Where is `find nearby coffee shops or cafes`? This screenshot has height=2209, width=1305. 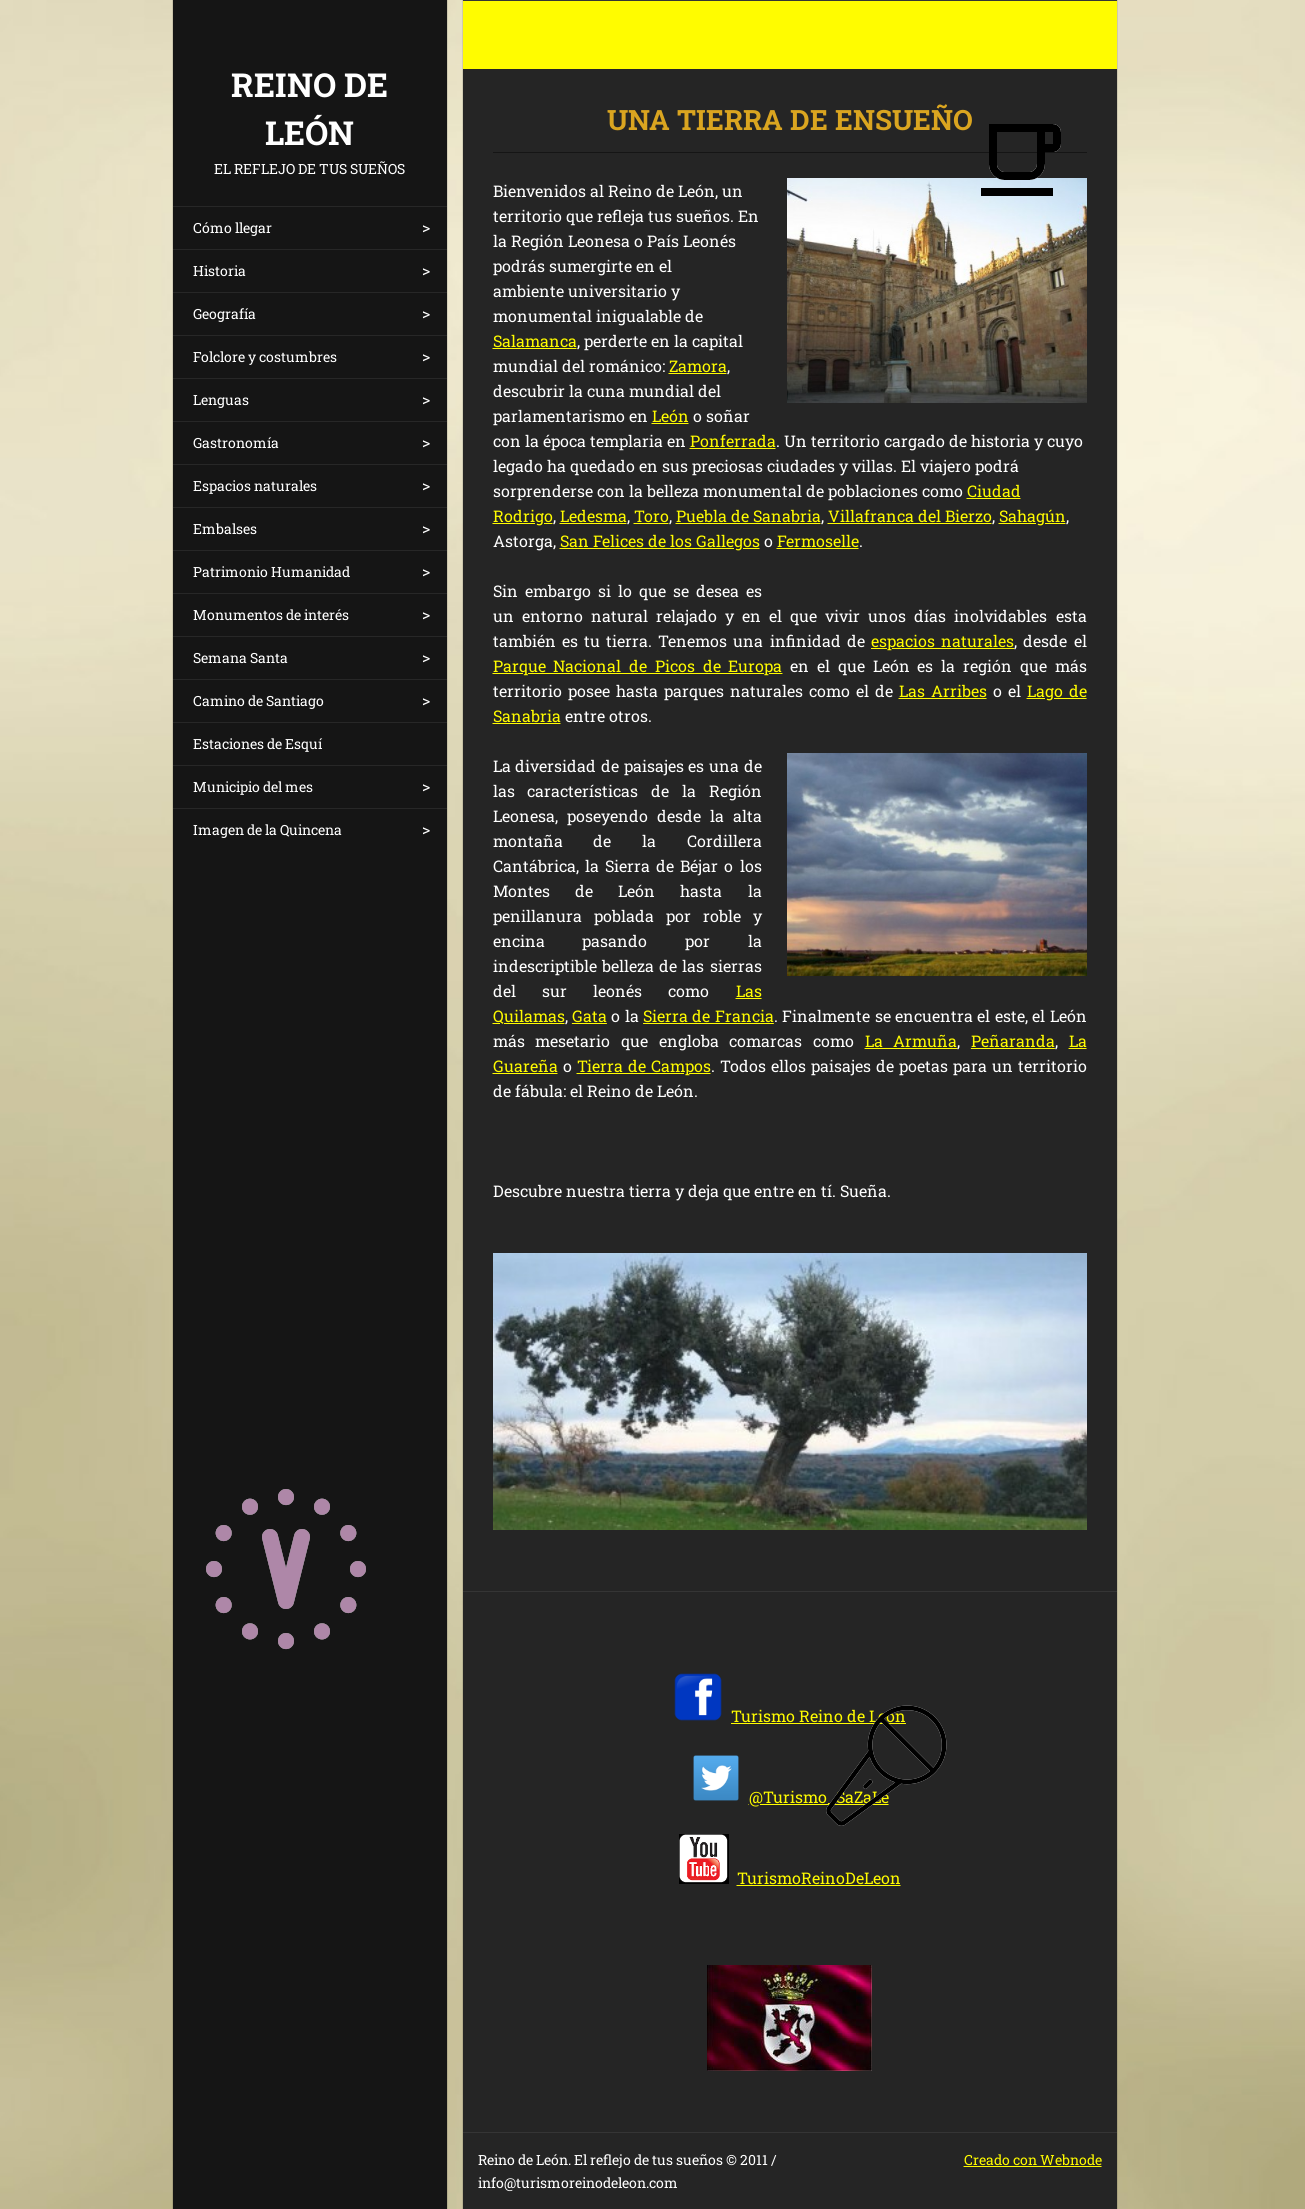
find nearby coffee shops or cafes is located at coordinates (1021, 160).